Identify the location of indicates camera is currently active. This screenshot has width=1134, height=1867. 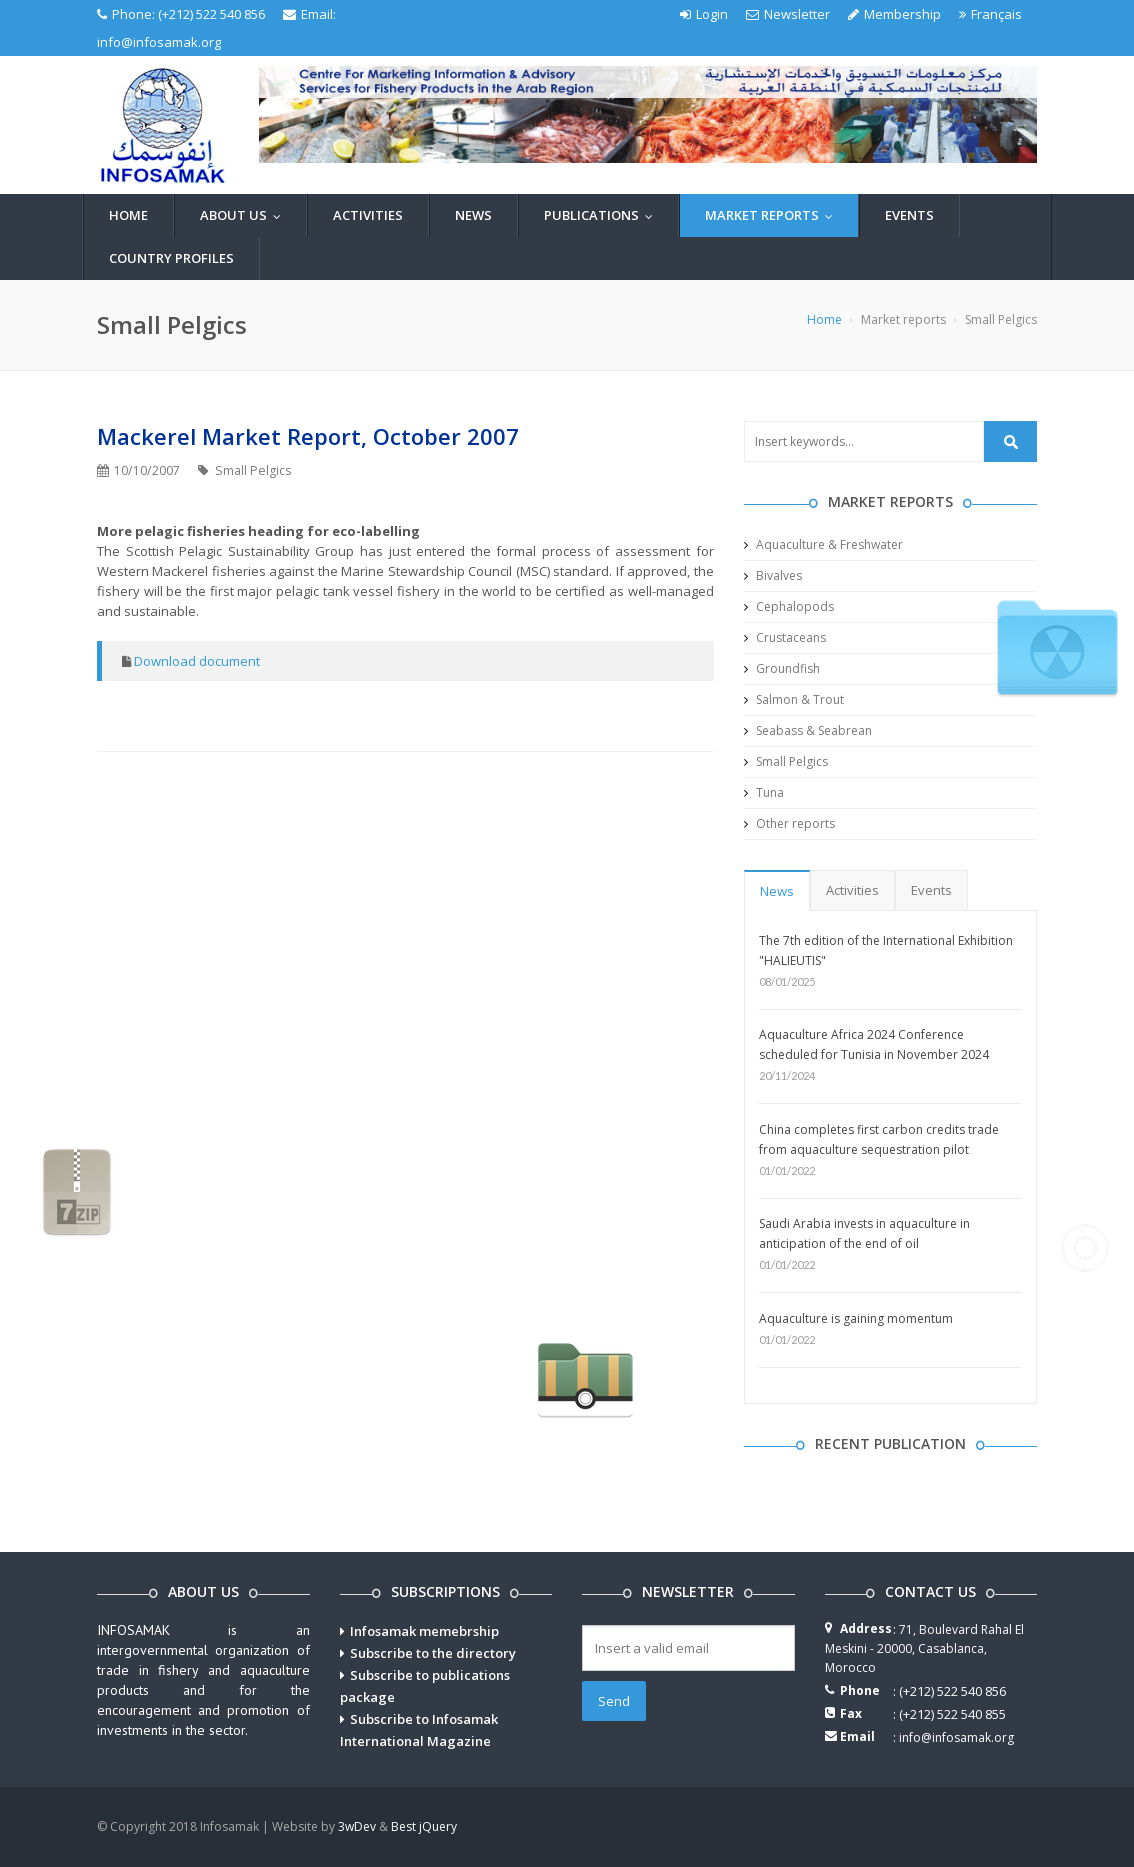
(1085, 1248).